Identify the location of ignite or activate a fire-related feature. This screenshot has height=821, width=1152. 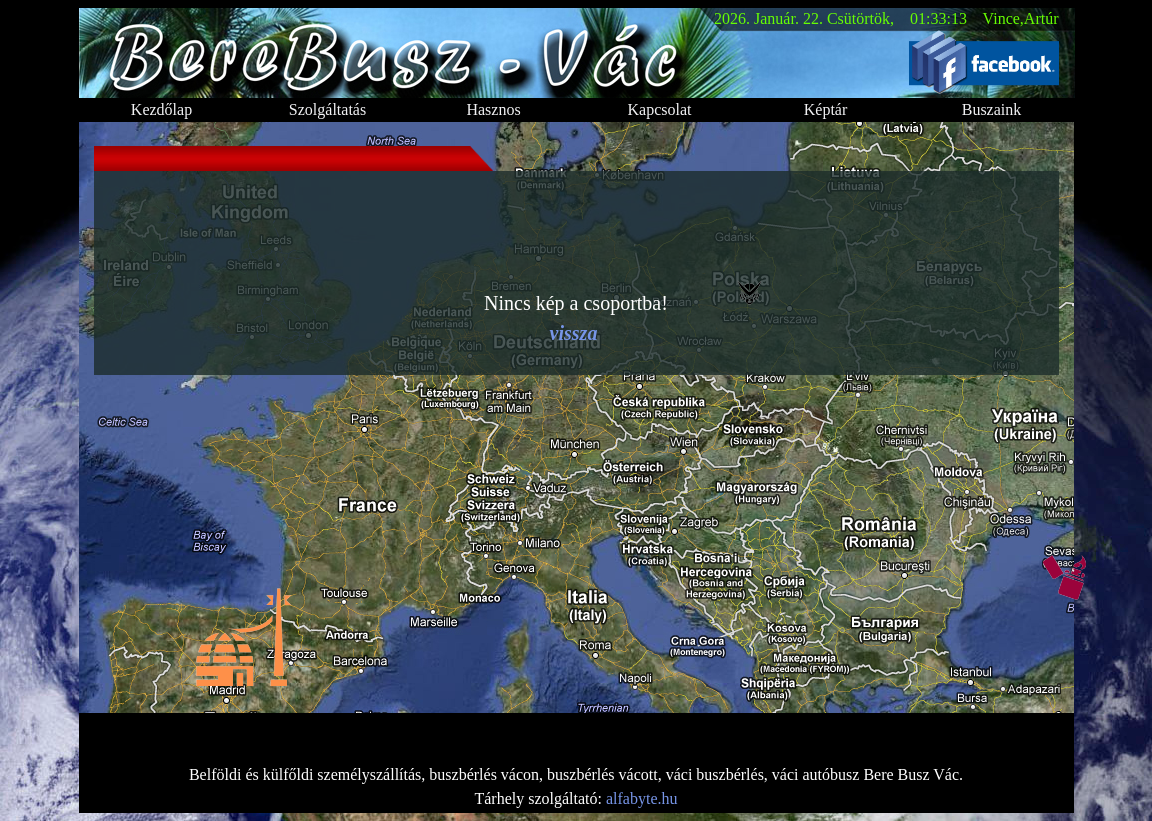
(1064, 577).